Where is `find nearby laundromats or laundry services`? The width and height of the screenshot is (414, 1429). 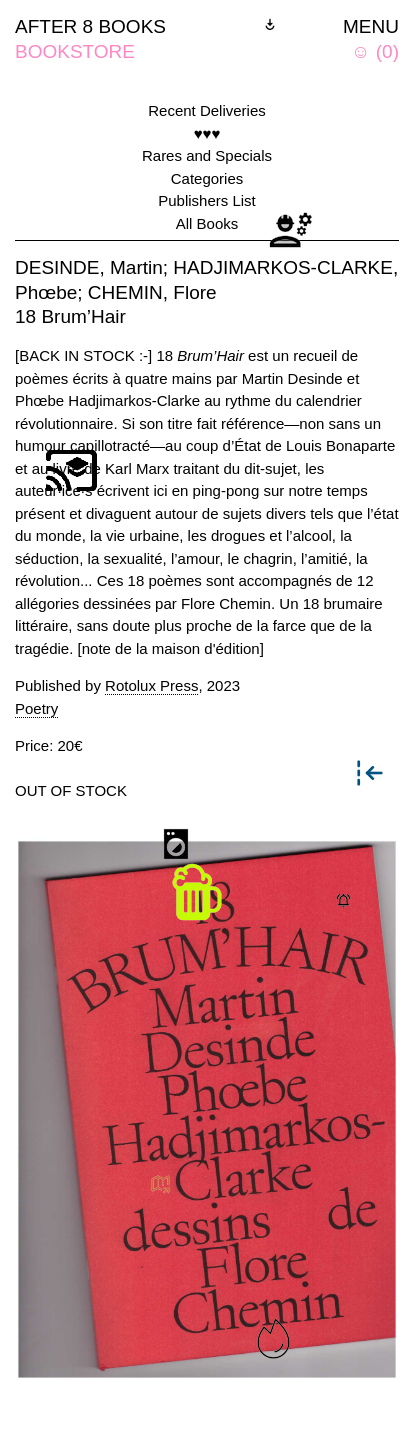
find nearby laundromats or laundry services is located at coordinates (176, 844).